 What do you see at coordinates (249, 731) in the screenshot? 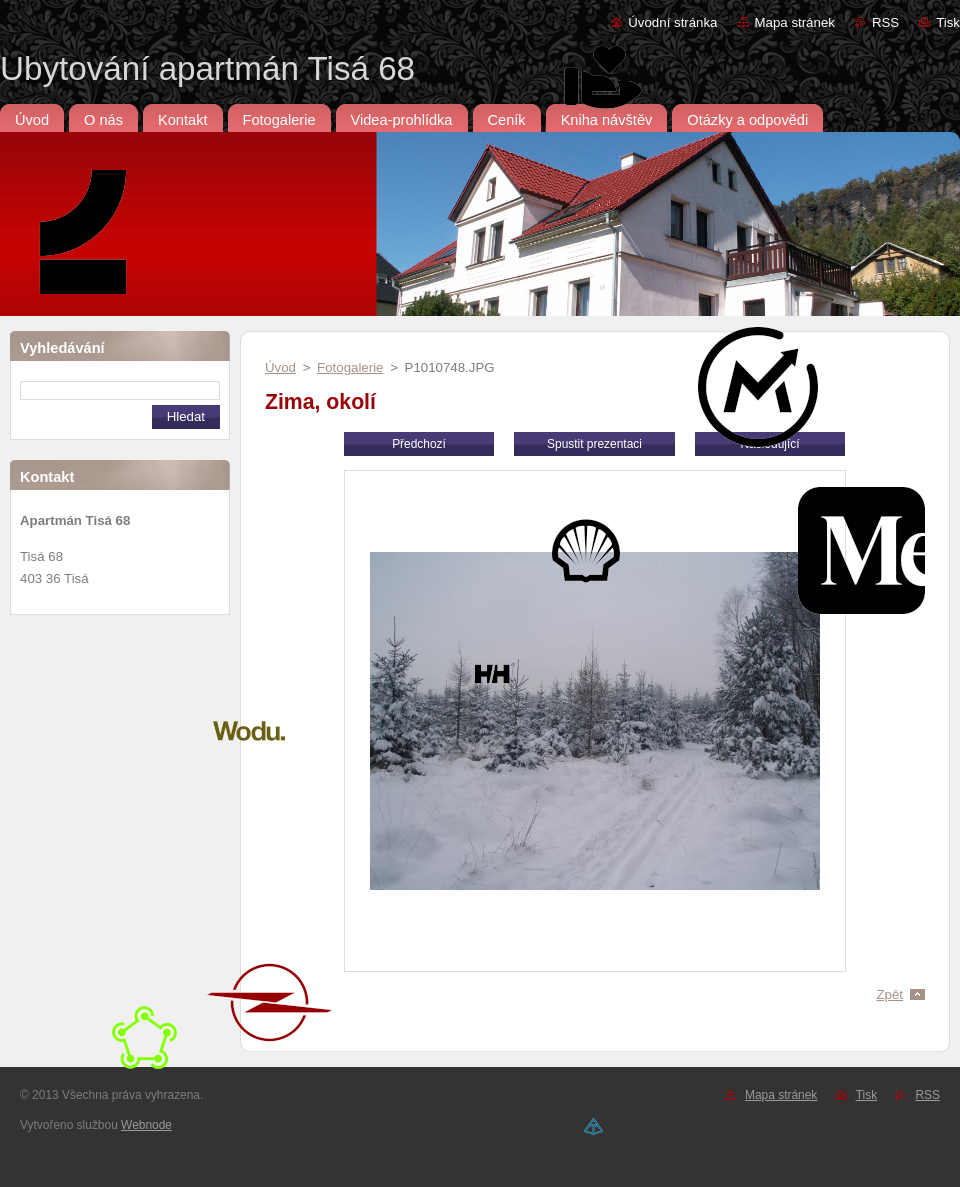
I see `wodu brand logo` at bounding box center [249, 731].